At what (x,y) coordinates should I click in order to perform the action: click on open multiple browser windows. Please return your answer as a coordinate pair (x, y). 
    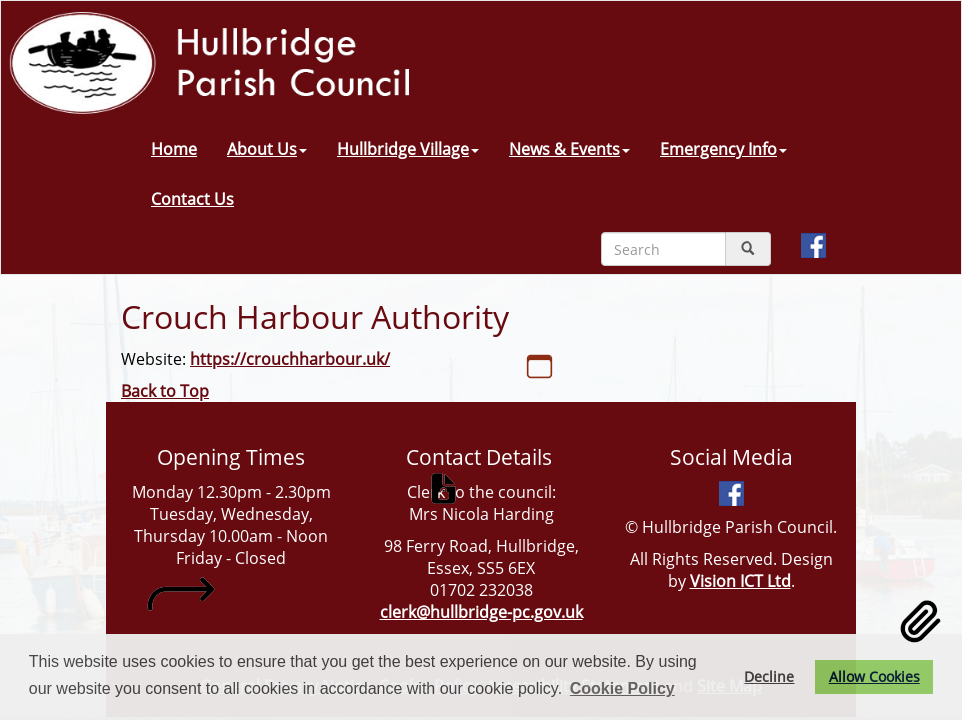
    Looking at the image, I should click on (539, 366).